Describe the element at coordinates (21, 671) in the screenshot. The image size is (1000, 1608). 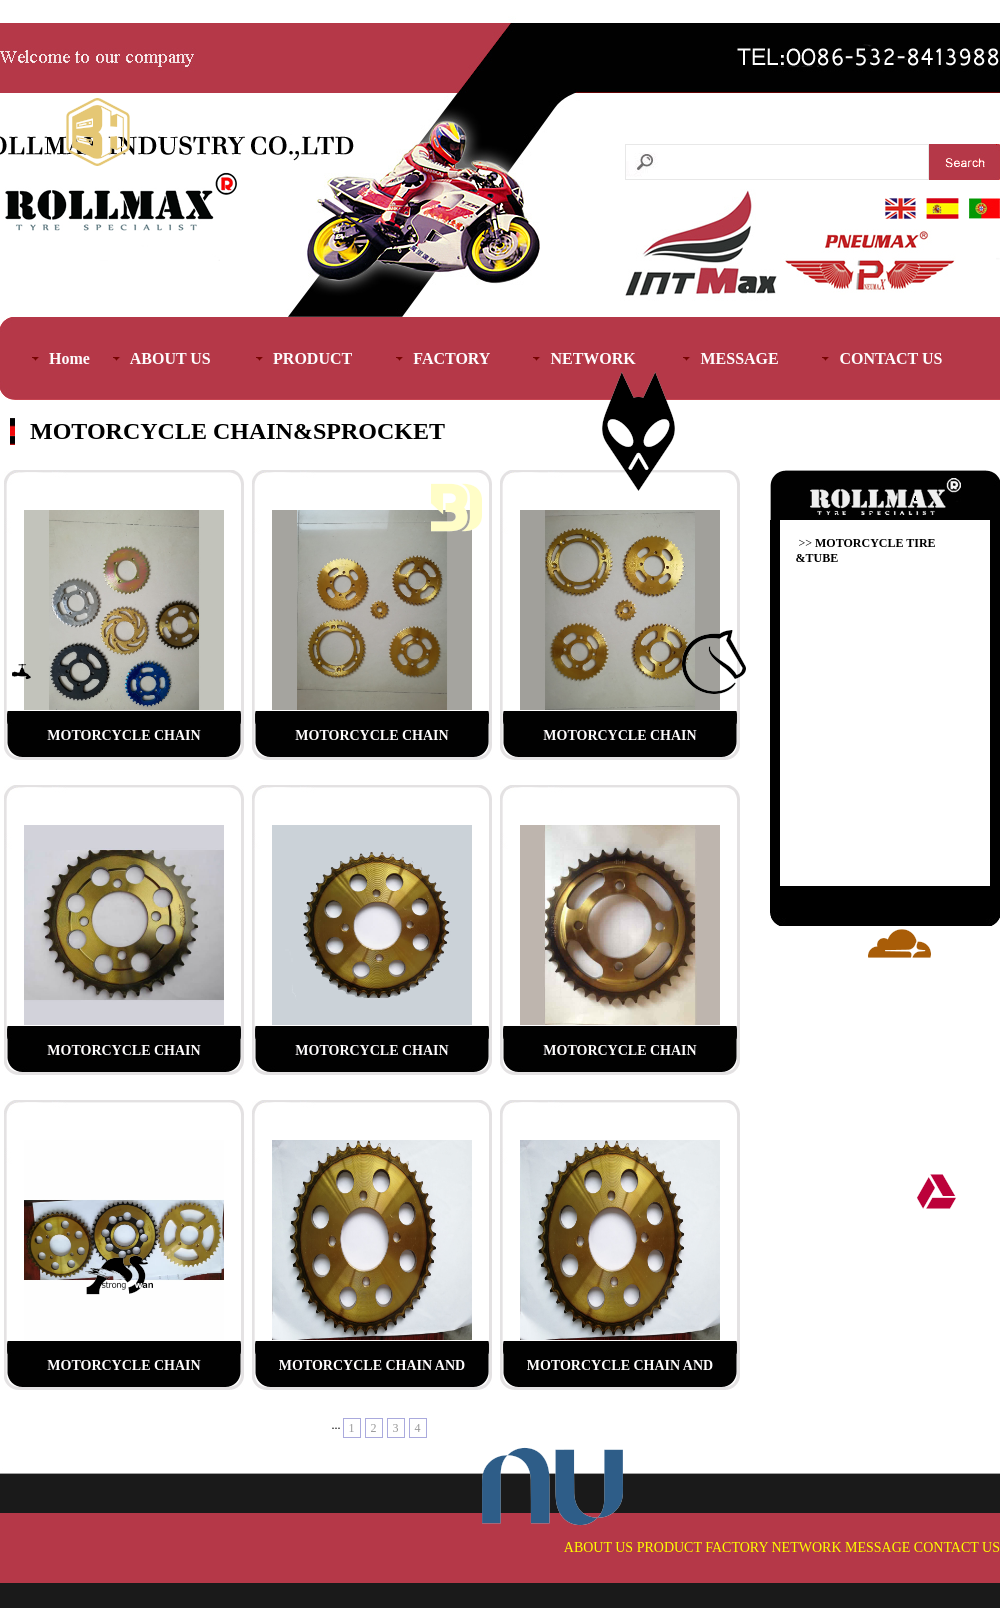
I see `SpigotMC minecraft server software logo` at that location.